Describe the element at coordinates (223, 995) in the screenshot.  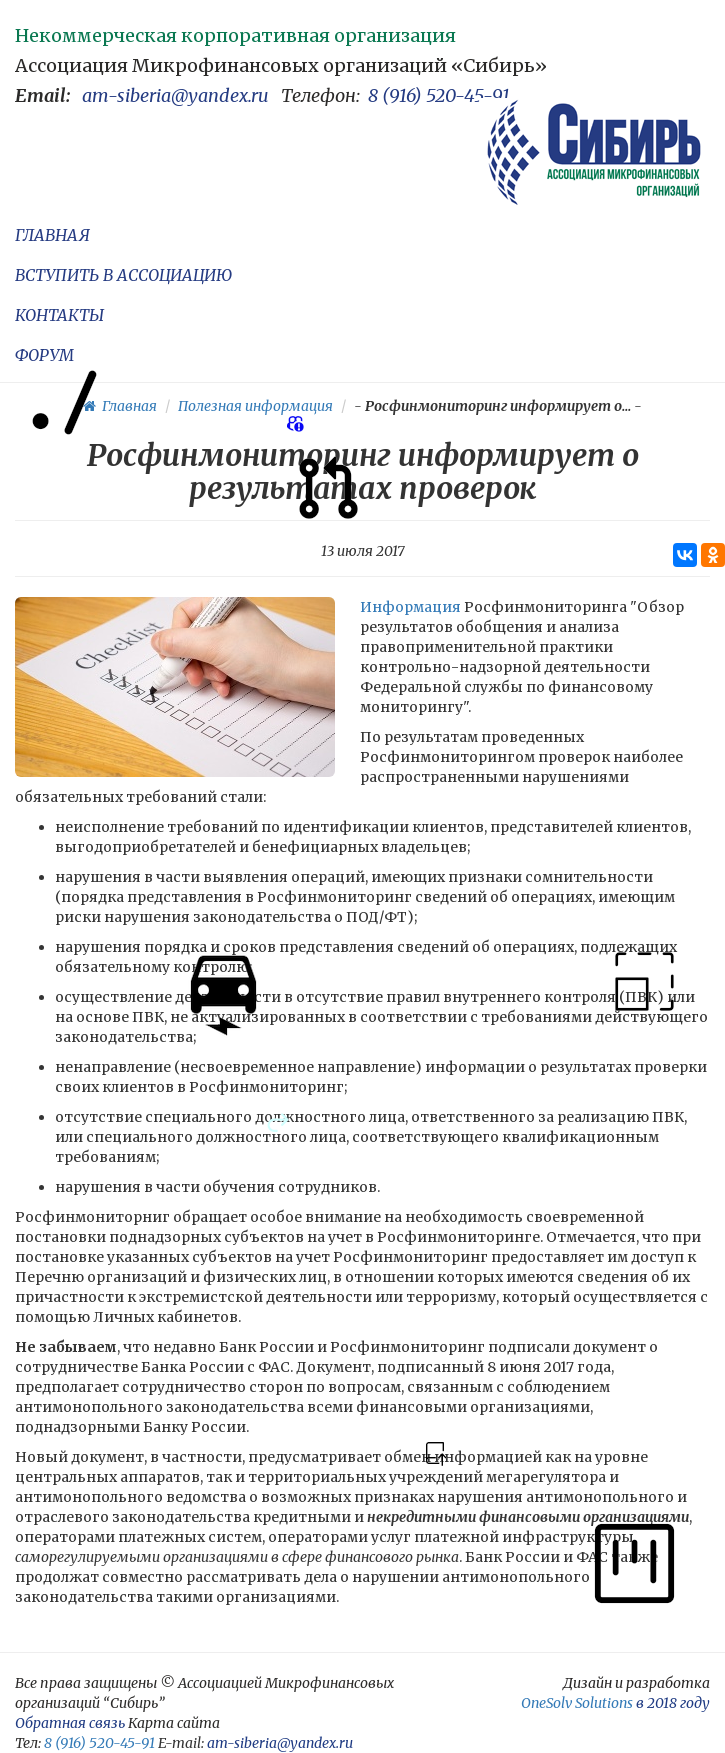
I see `find nearby electric vehicle charging stations` at that location.